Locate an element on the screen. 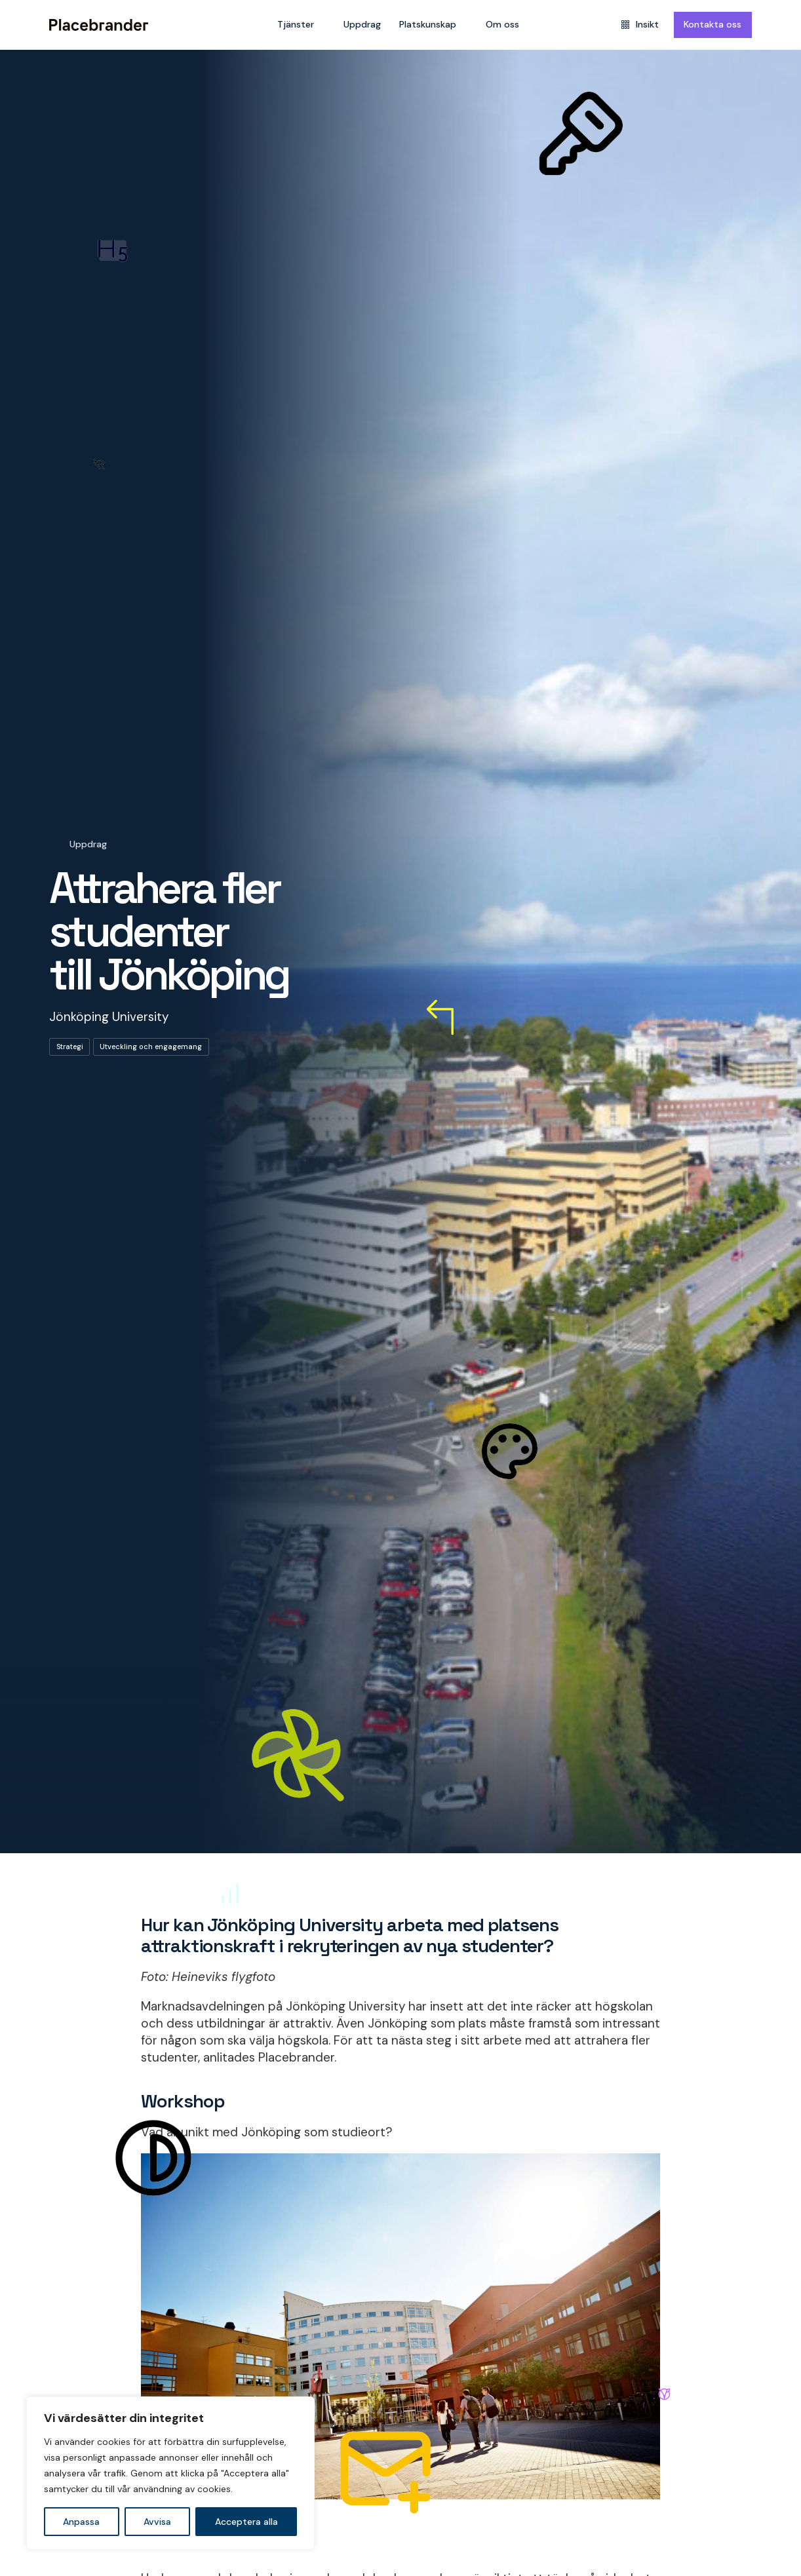 This screenshot has width=801, height=2576. undo last action is located at coordinates (441, 1017).